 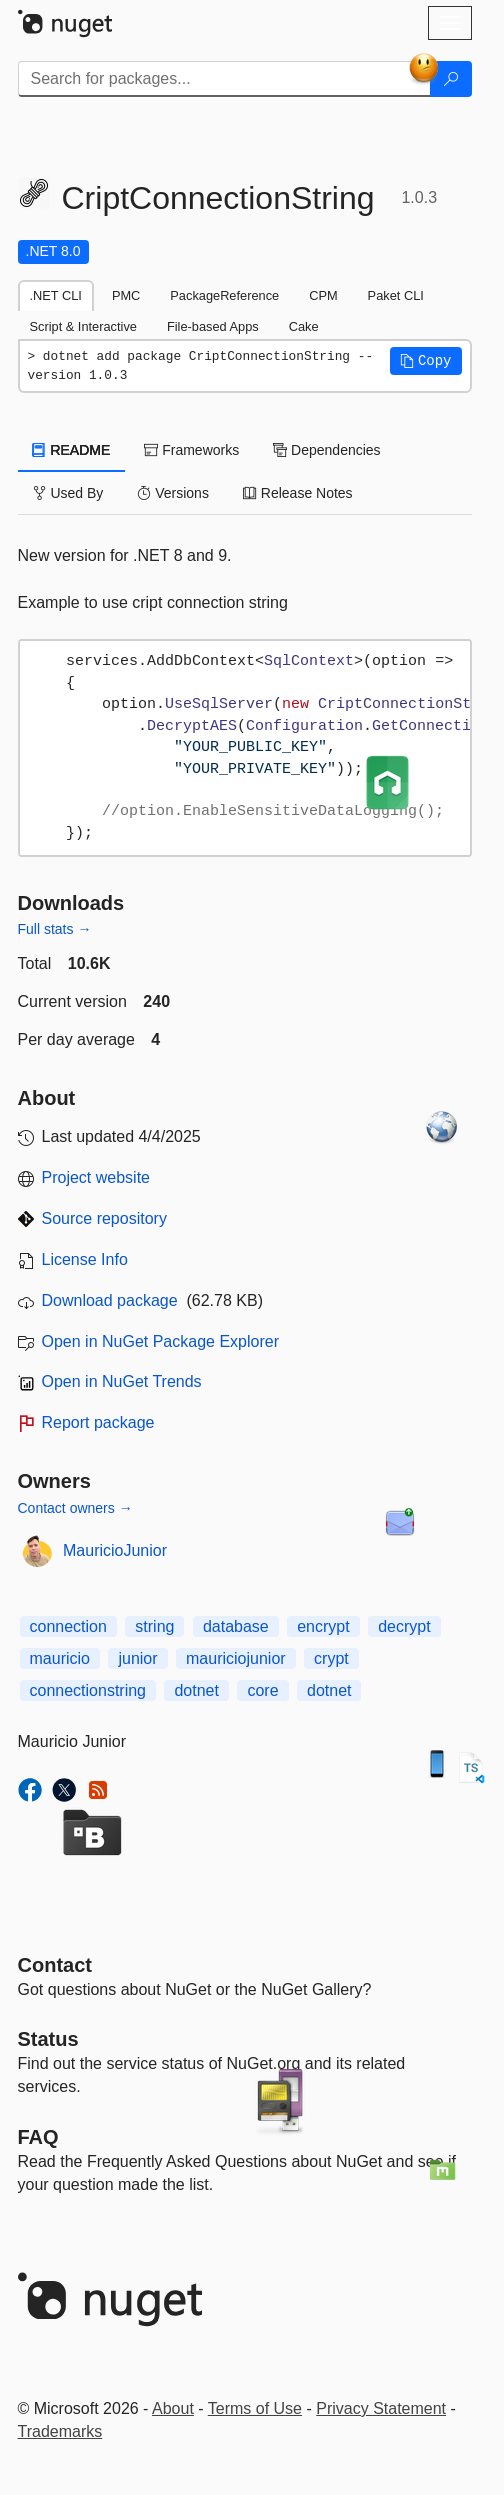 I want to click on typescript file associated with visual studio code, so click(x=471, y=1768).